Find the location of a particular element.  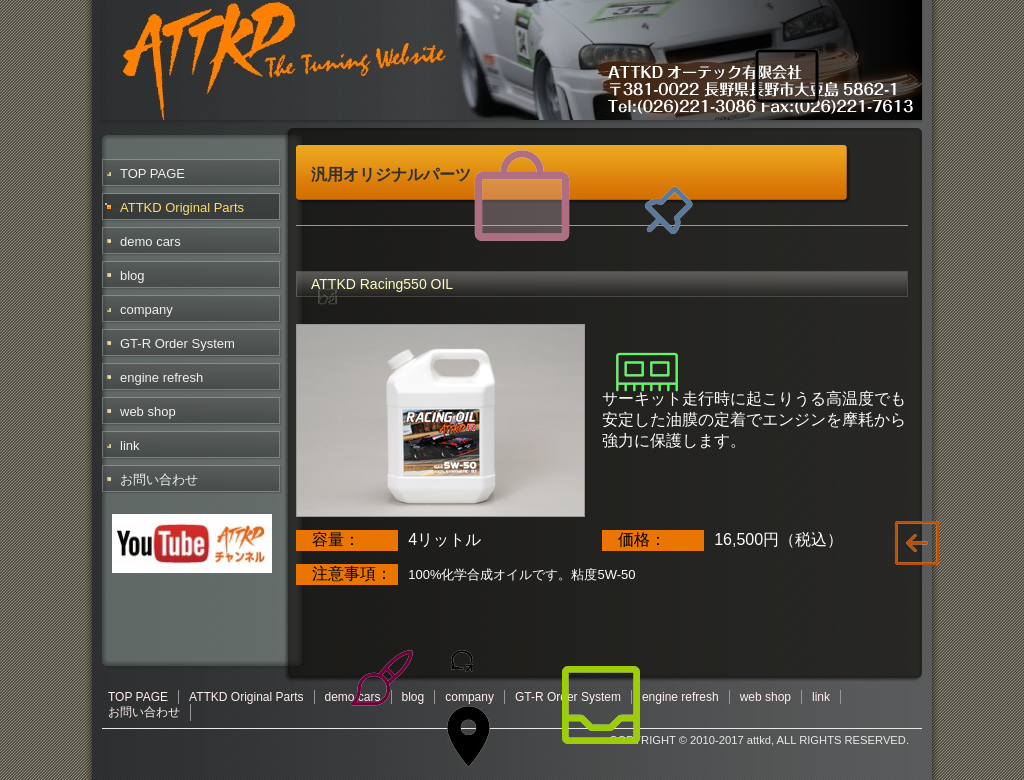

view current location on map is located at coordinates (468, 736).